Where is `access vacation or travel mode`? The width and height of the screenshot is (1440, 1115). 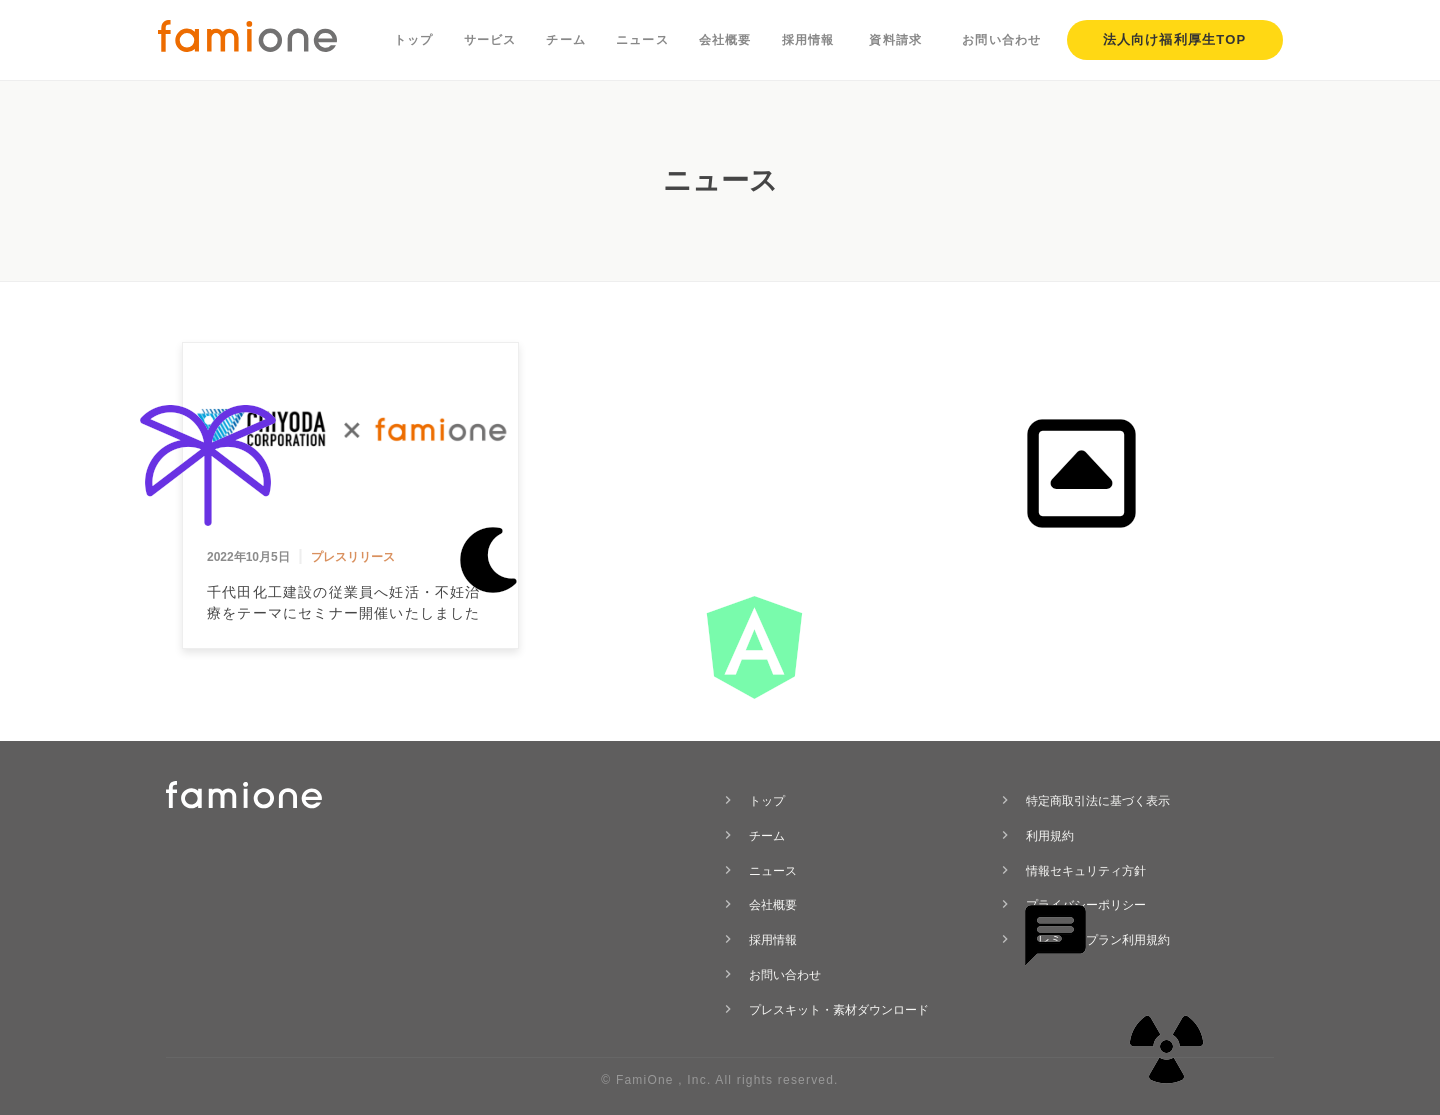 access vacation or travel mode is located at coordinates (208, 463).